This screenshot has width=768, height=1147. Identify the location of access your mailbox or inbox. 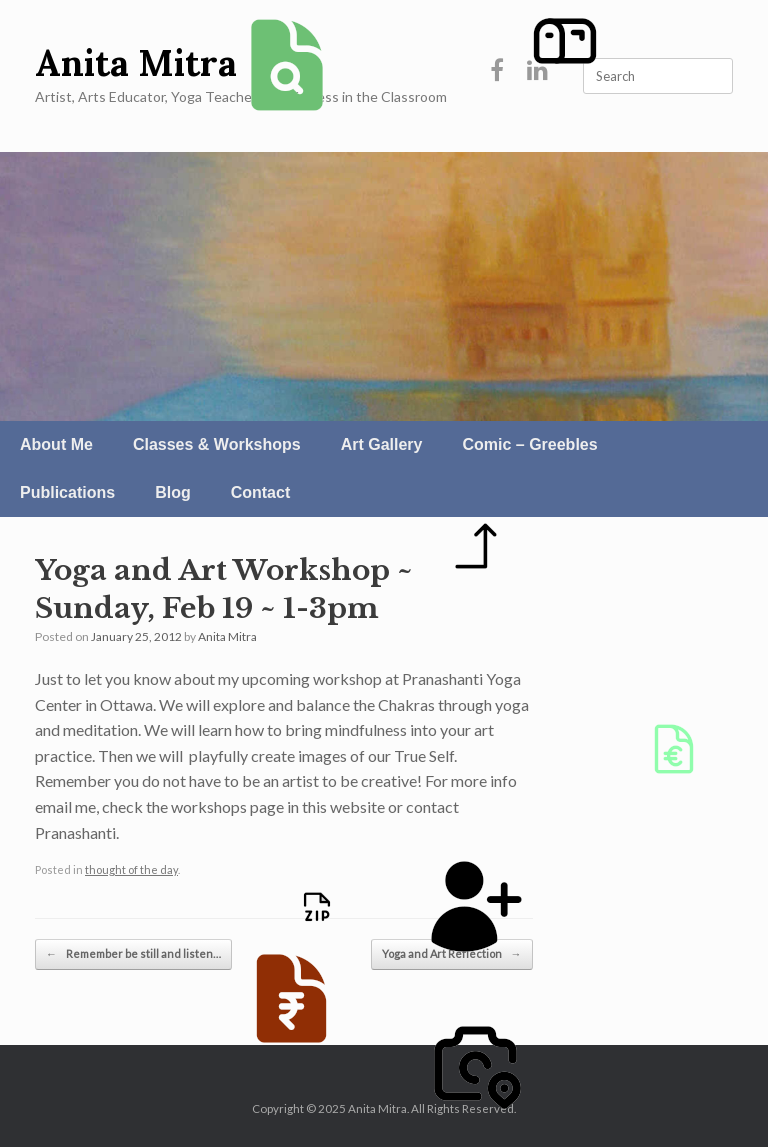
(565, 41).